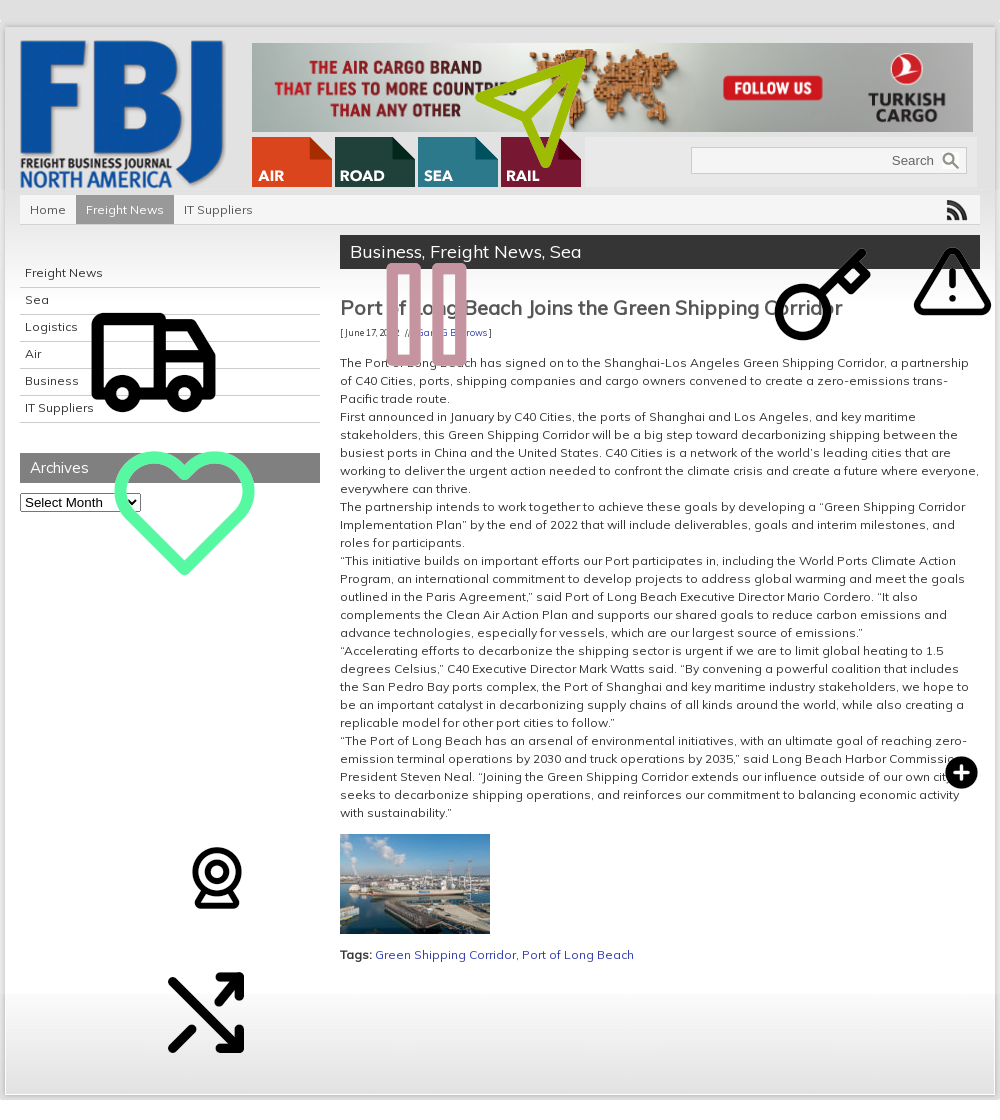  What do you see at coordinates (961, 772) in the screenshot?
I see `add a new item` at bounding box center [961, 772].